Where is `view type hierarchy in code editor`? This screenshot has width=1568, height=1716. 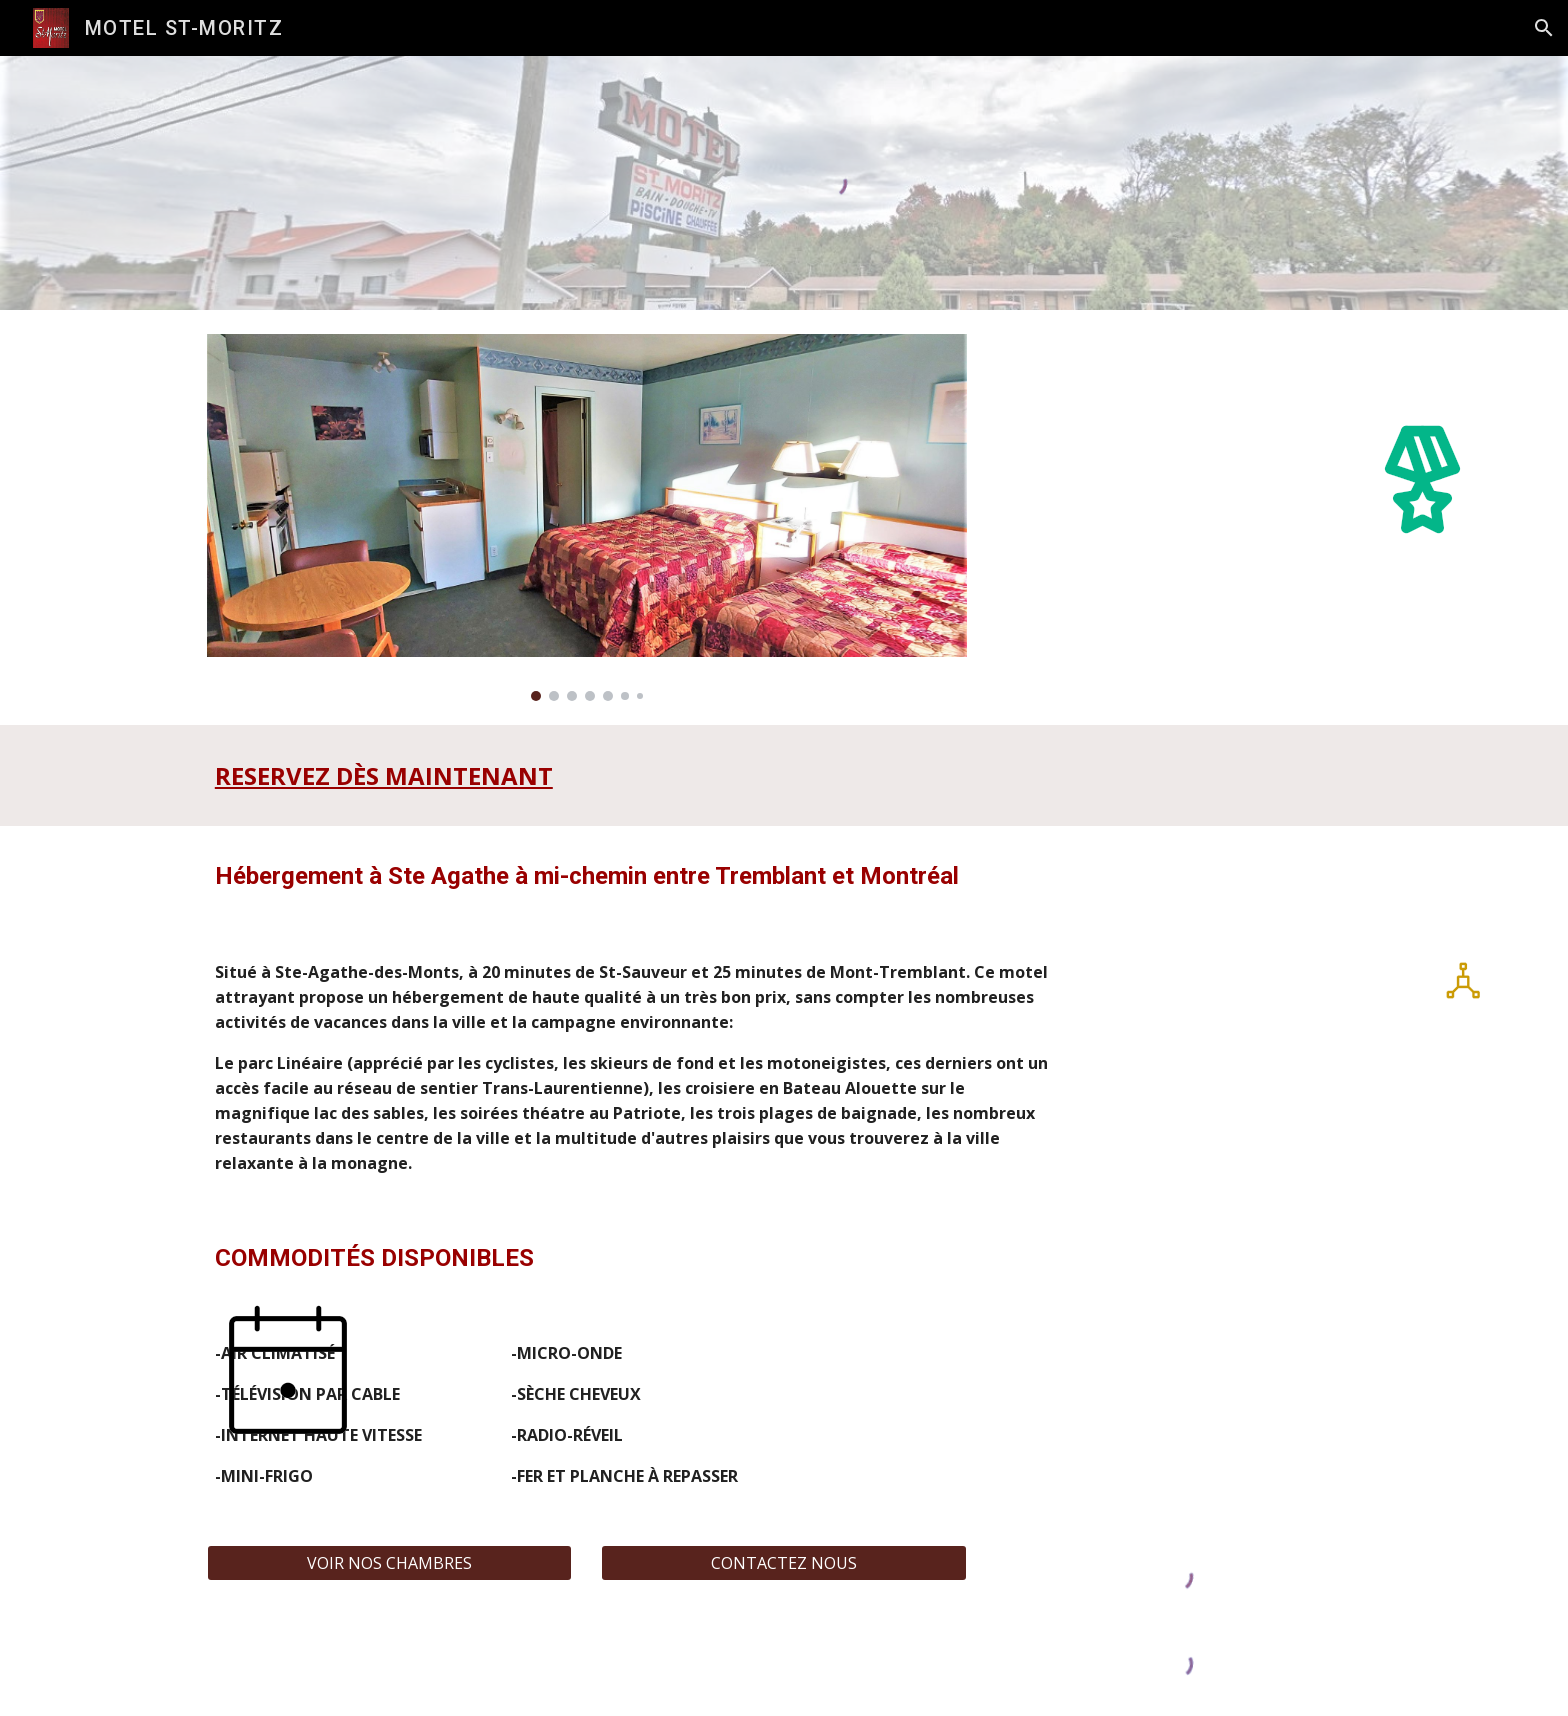
view type hierarchy in code editor is located at coordinates (1464, 980).